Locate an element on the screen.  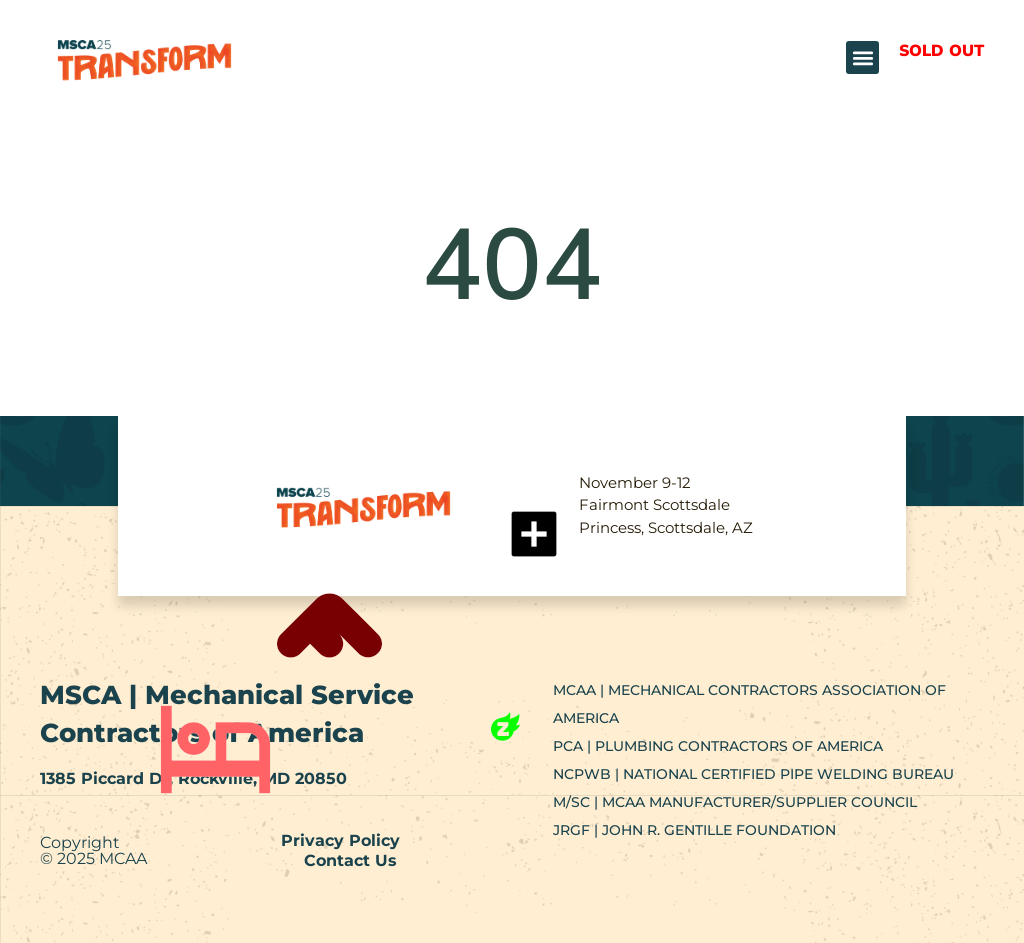
visit ZCOOL design community is located at coordinates (505, 726).